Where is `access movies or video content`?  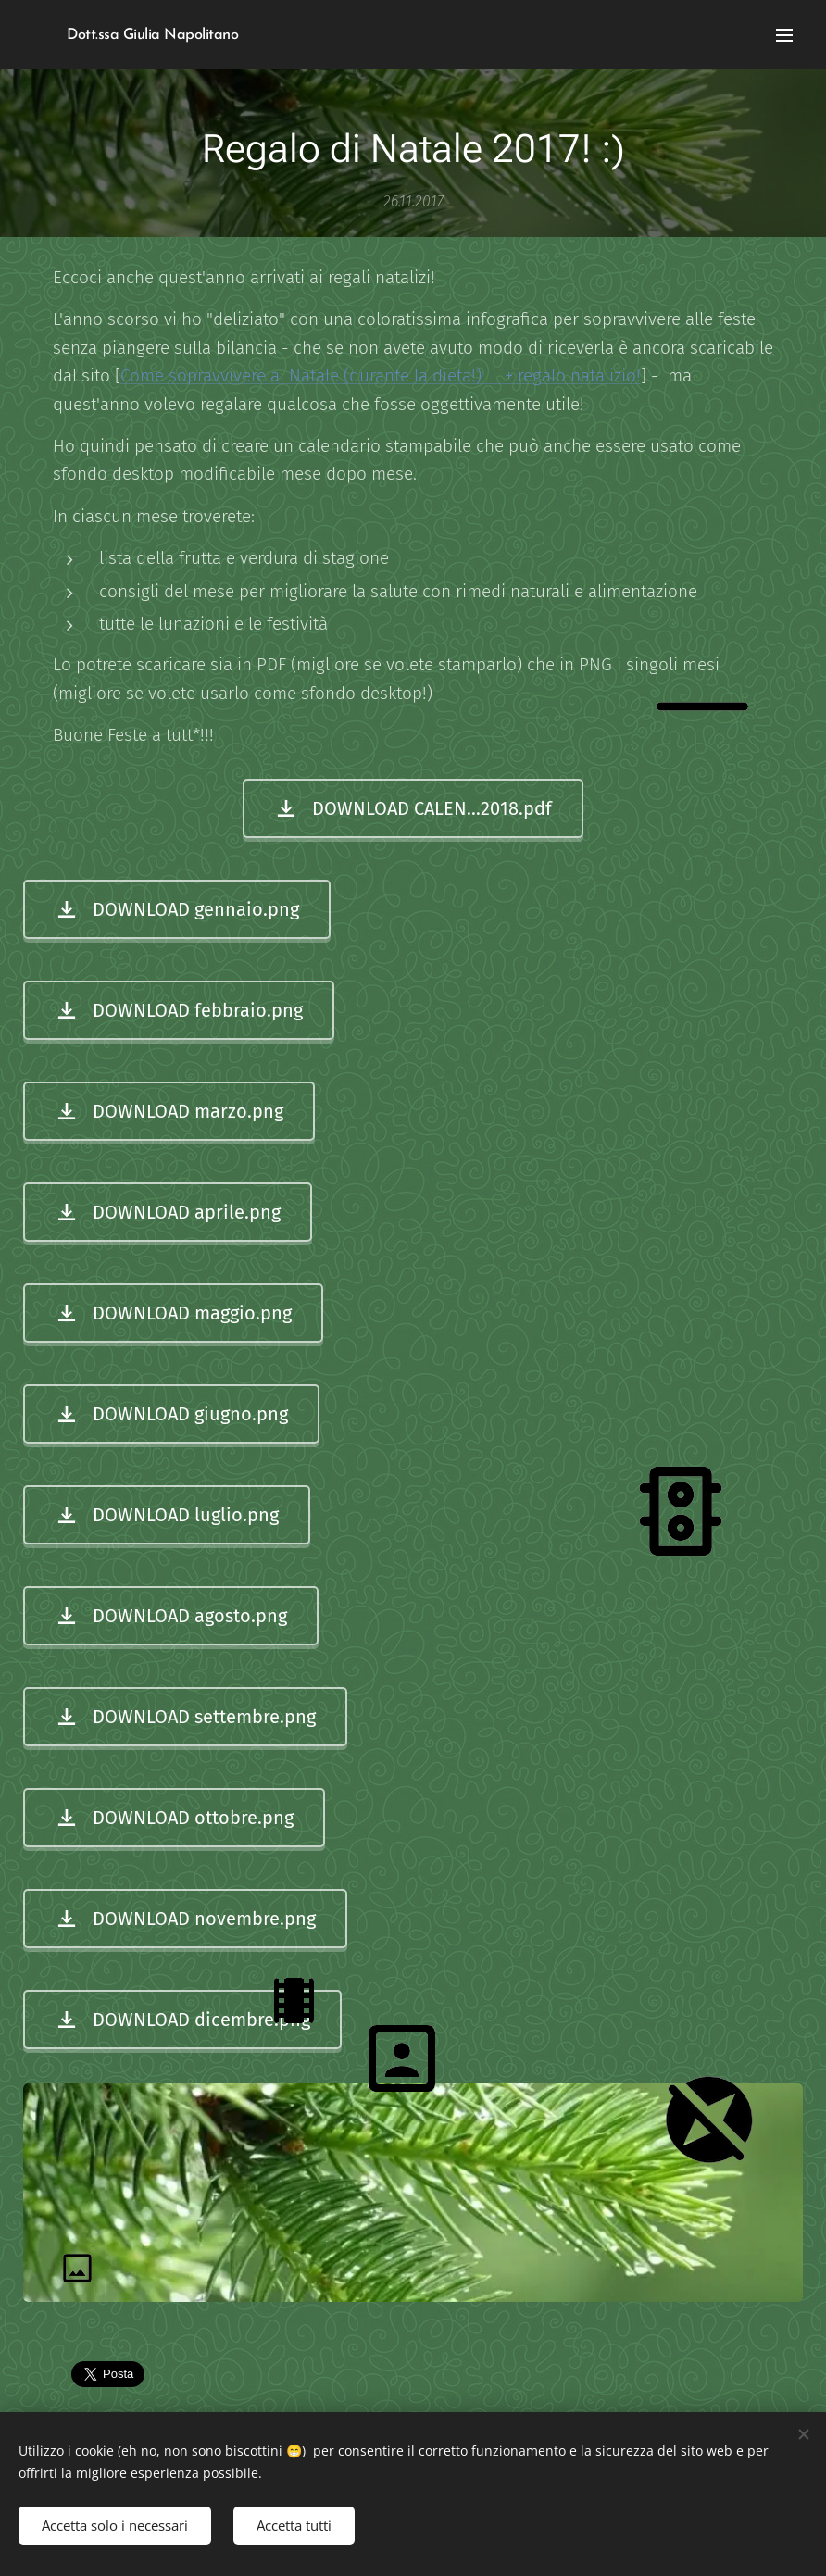
access movies or video content is located at coordinates (294, 2000).